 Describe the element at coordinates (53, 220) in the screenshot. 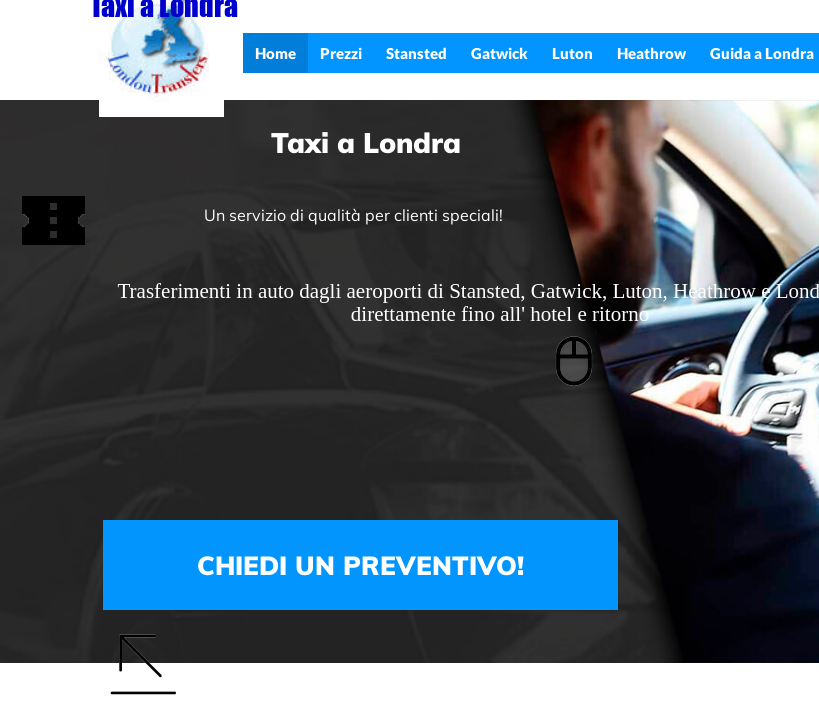

I see `view your tickets or passes` at that location.